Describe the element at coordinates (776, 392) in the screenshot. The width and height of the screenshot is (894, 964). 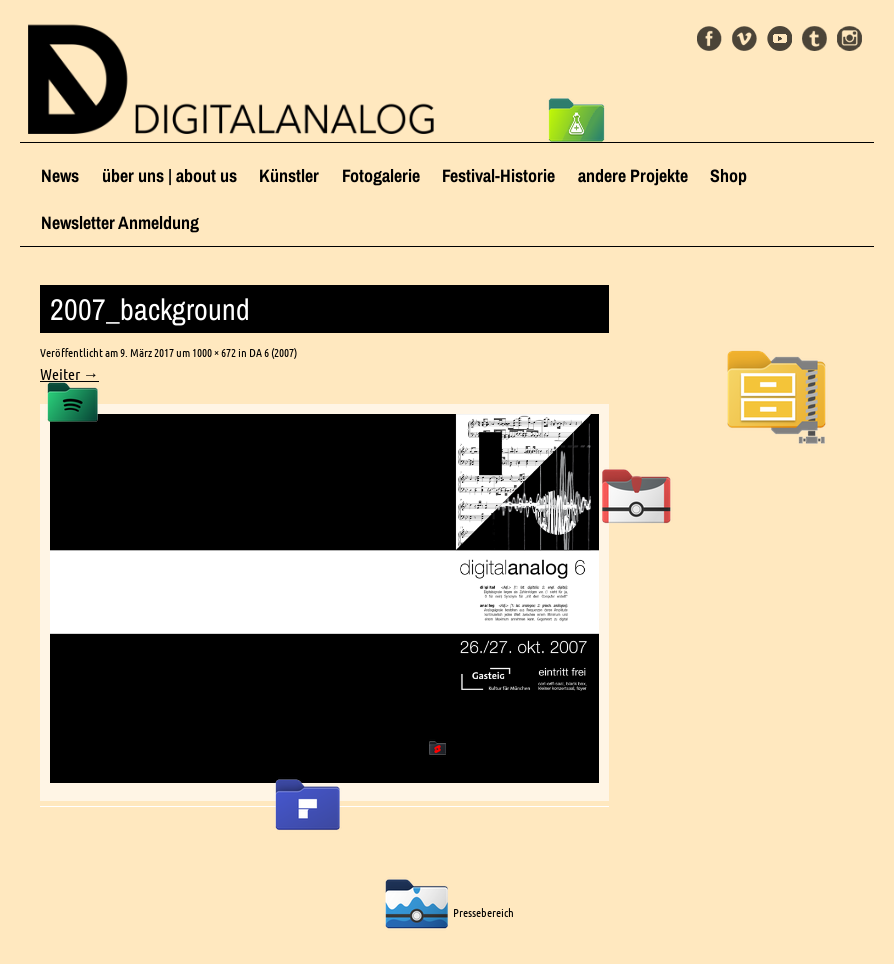
I see `open compressed files folder` at that location.